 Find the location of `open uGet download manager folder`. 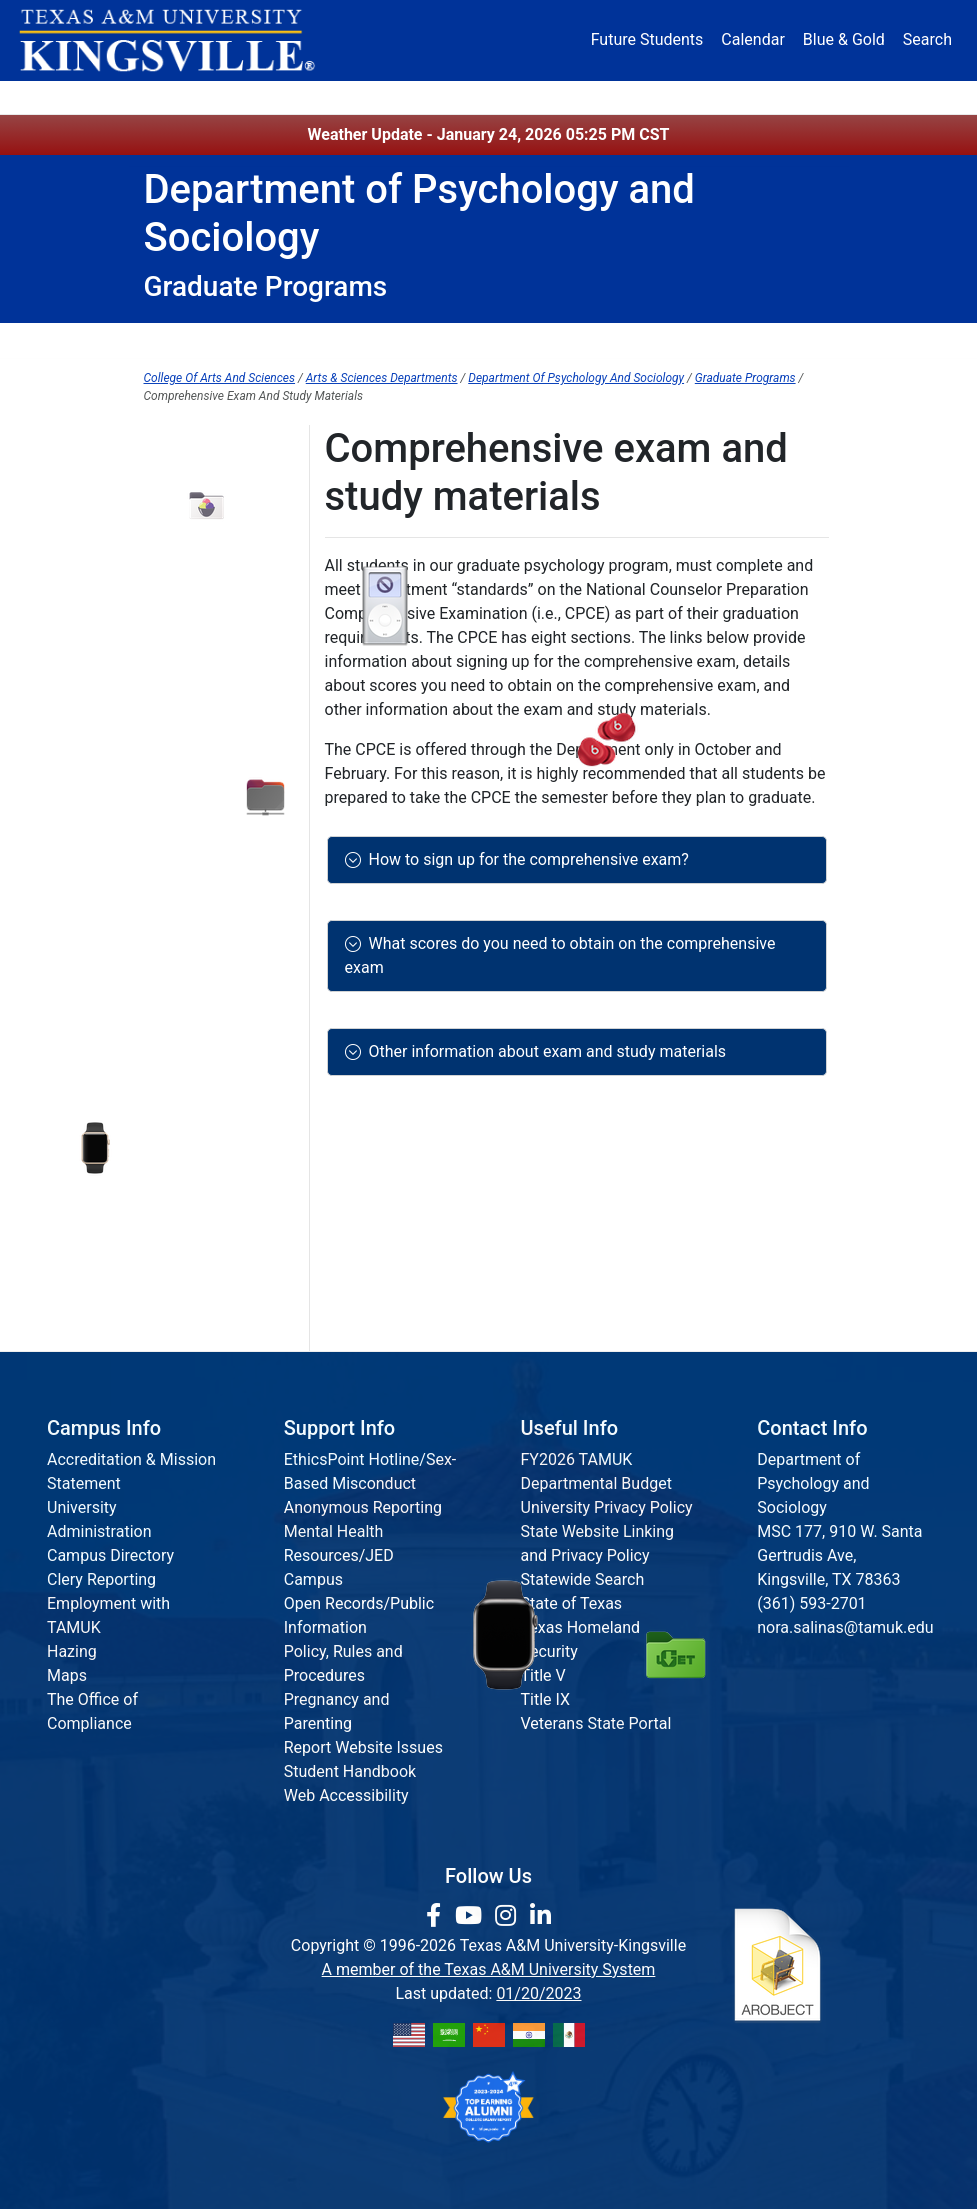

open uGet download manager folder is located at coordinates (675, 1656).